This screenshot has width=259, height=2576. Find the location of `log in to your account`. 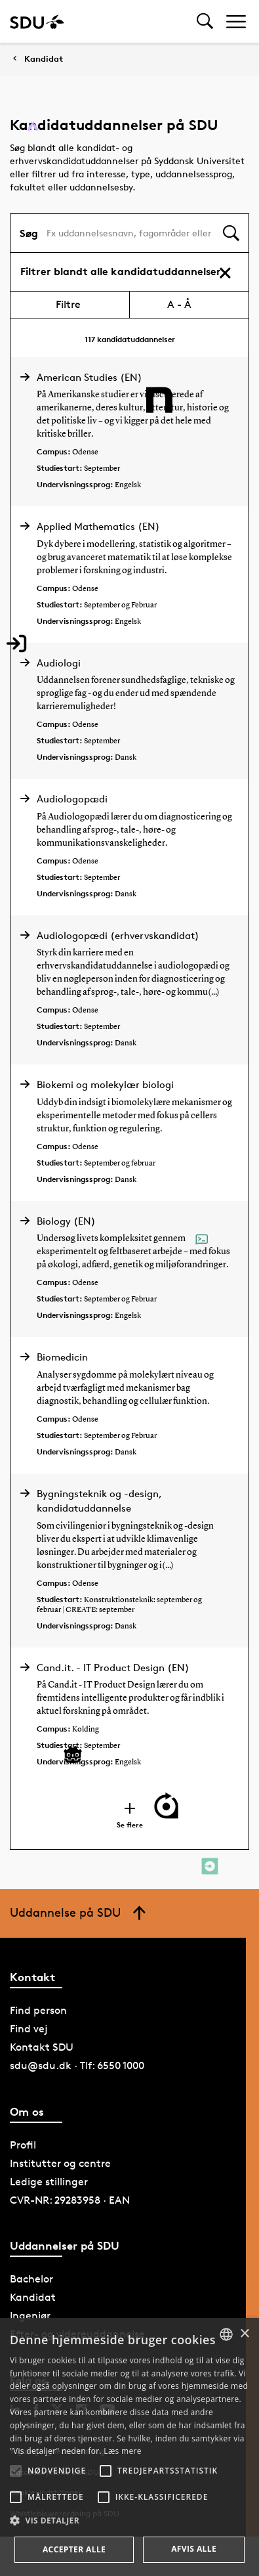

log in to your account is located at coordinates (16, 644).